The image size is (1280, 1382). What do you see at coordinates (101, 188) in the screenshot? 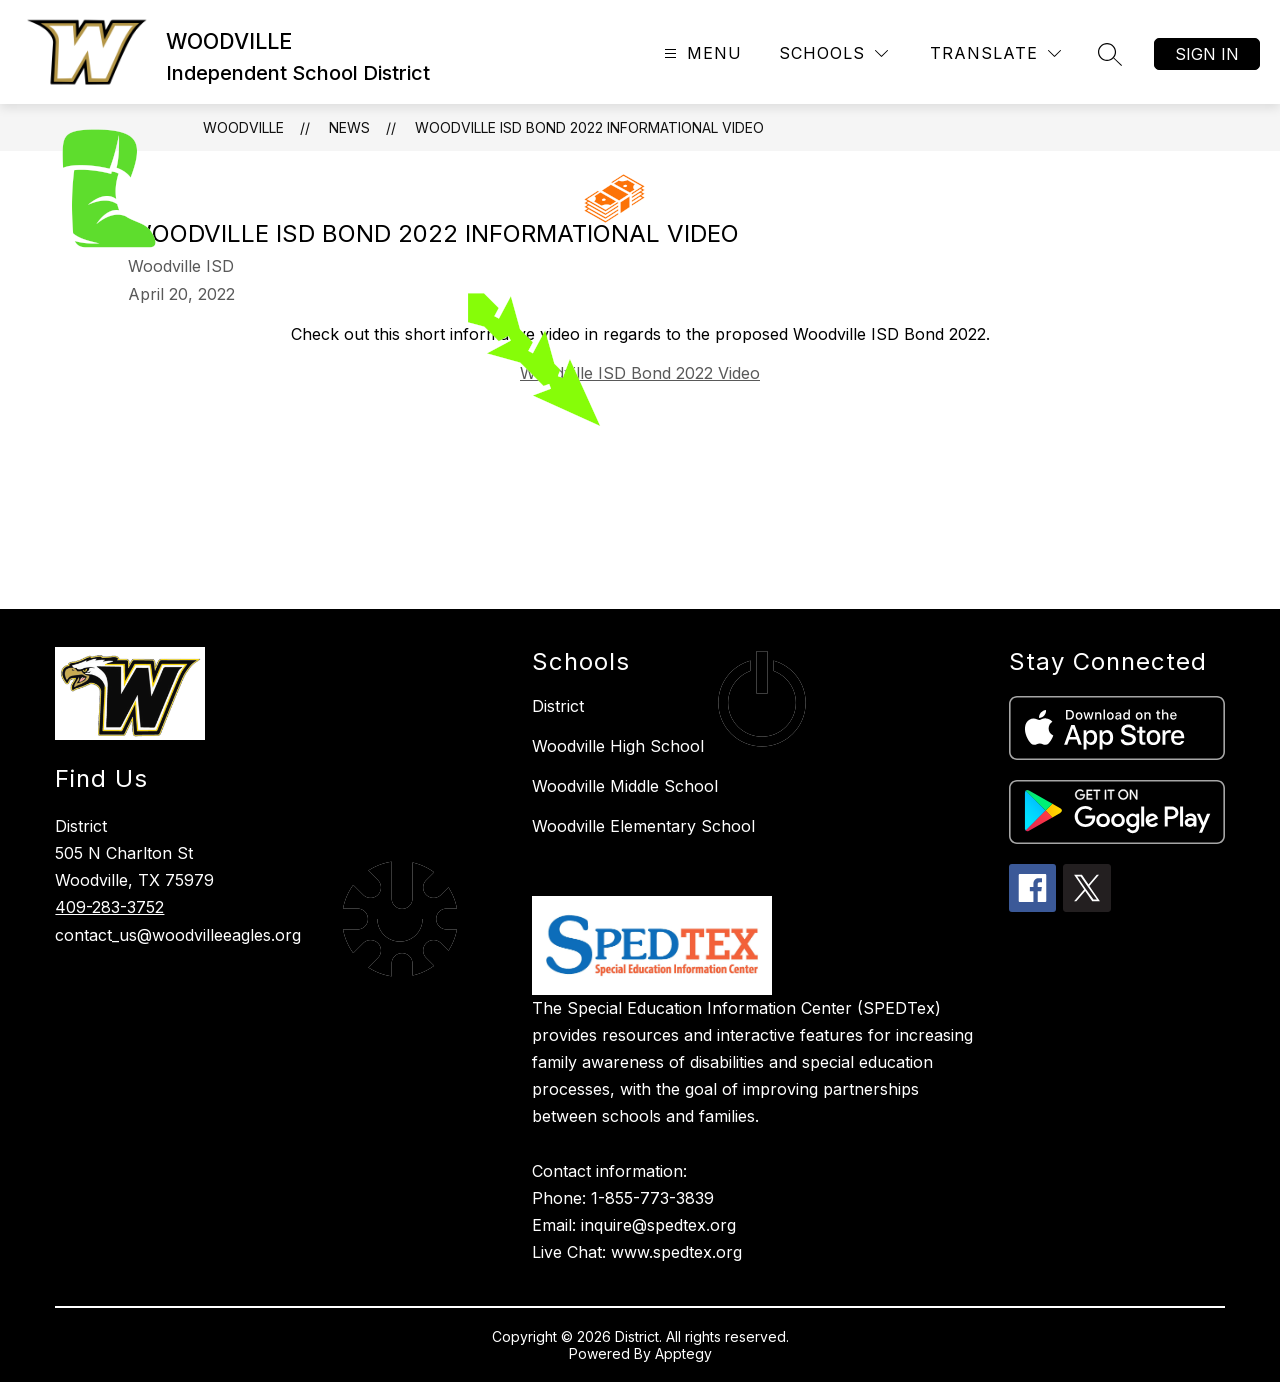
I see `equip footwear to your character` at bounding box center [101, 188].